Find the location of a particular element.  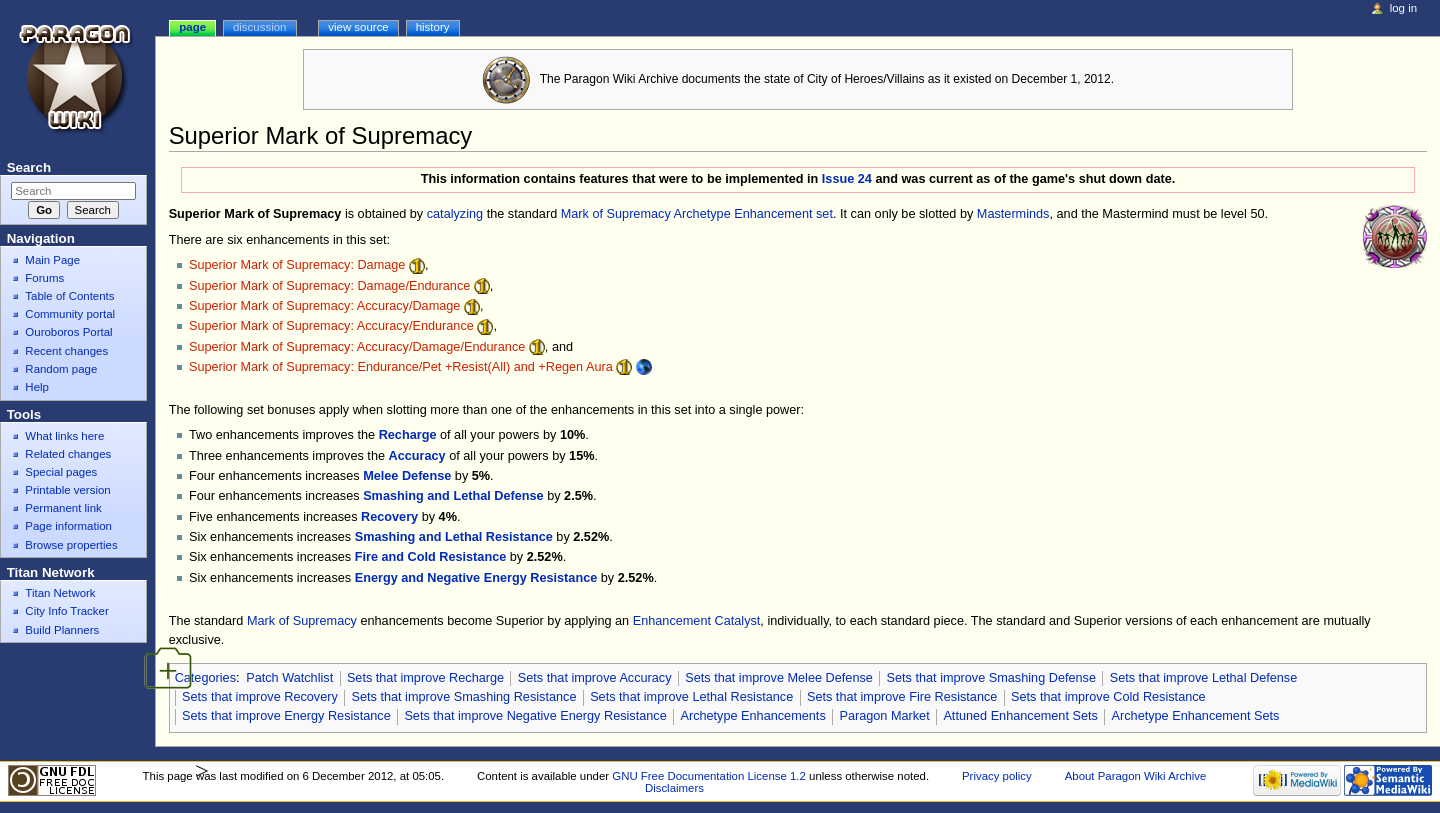

add a new photo is located at coordinates (168, 669).